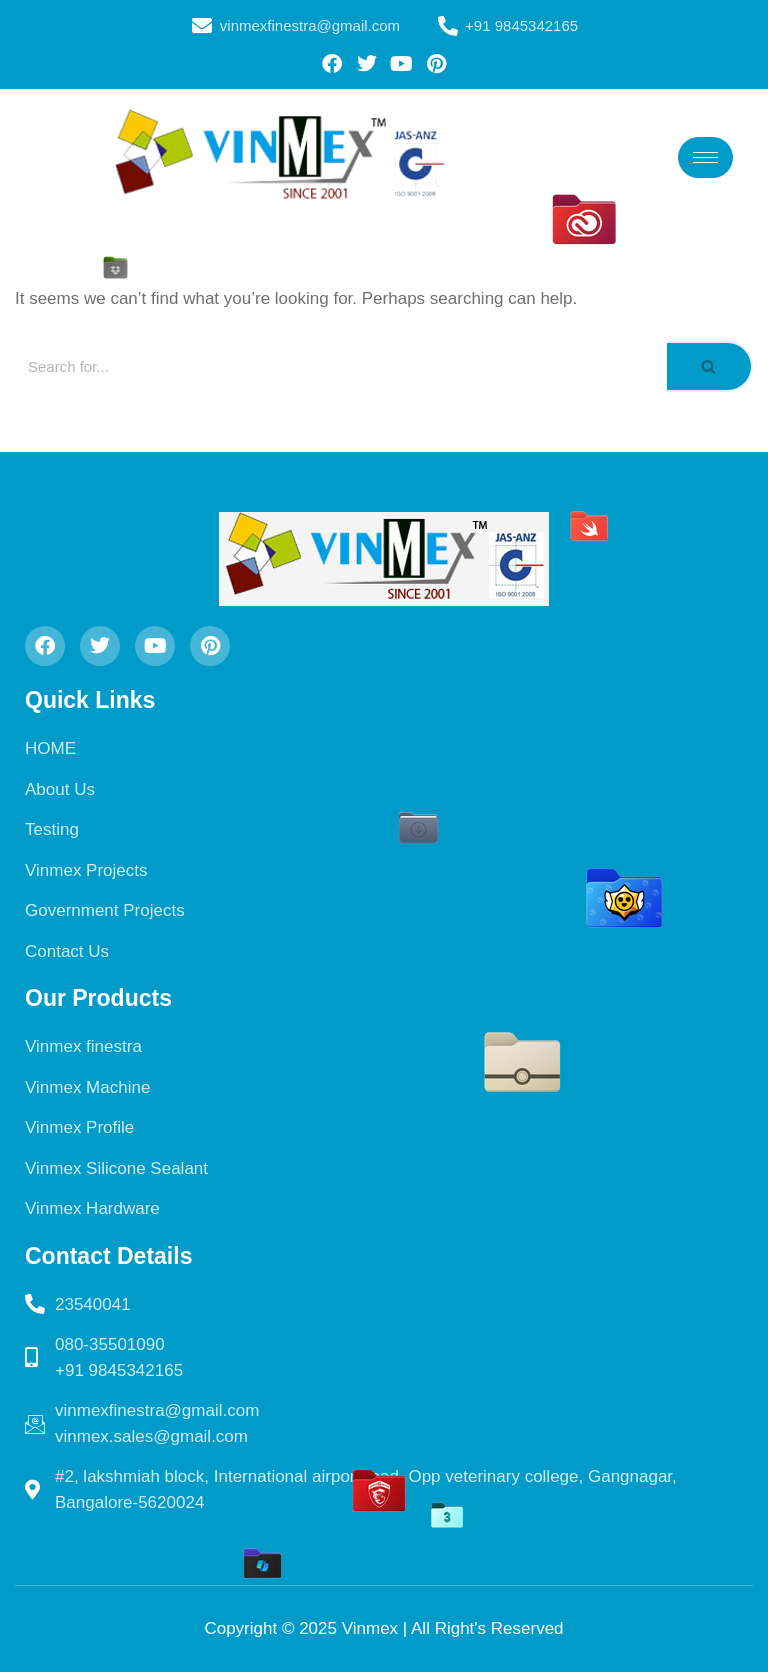 This screenshot has width=768, height=1672. I want to click on open brawl stars game files folder, so click(624, 900).